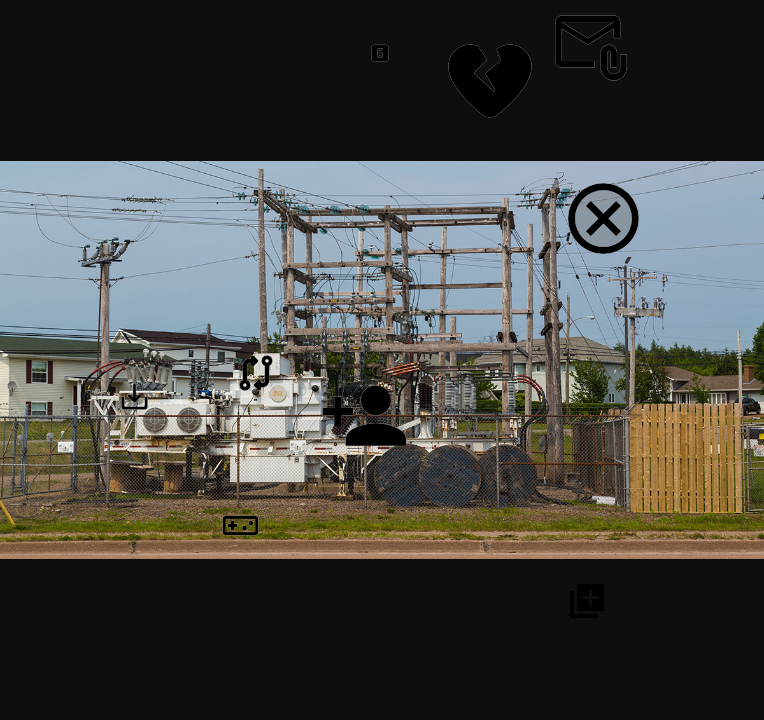 The image size is (764, 720). What do you see at coordinates (587, 601) in the screenshot?
I see `add to queue` at bounding box center [587, 601].